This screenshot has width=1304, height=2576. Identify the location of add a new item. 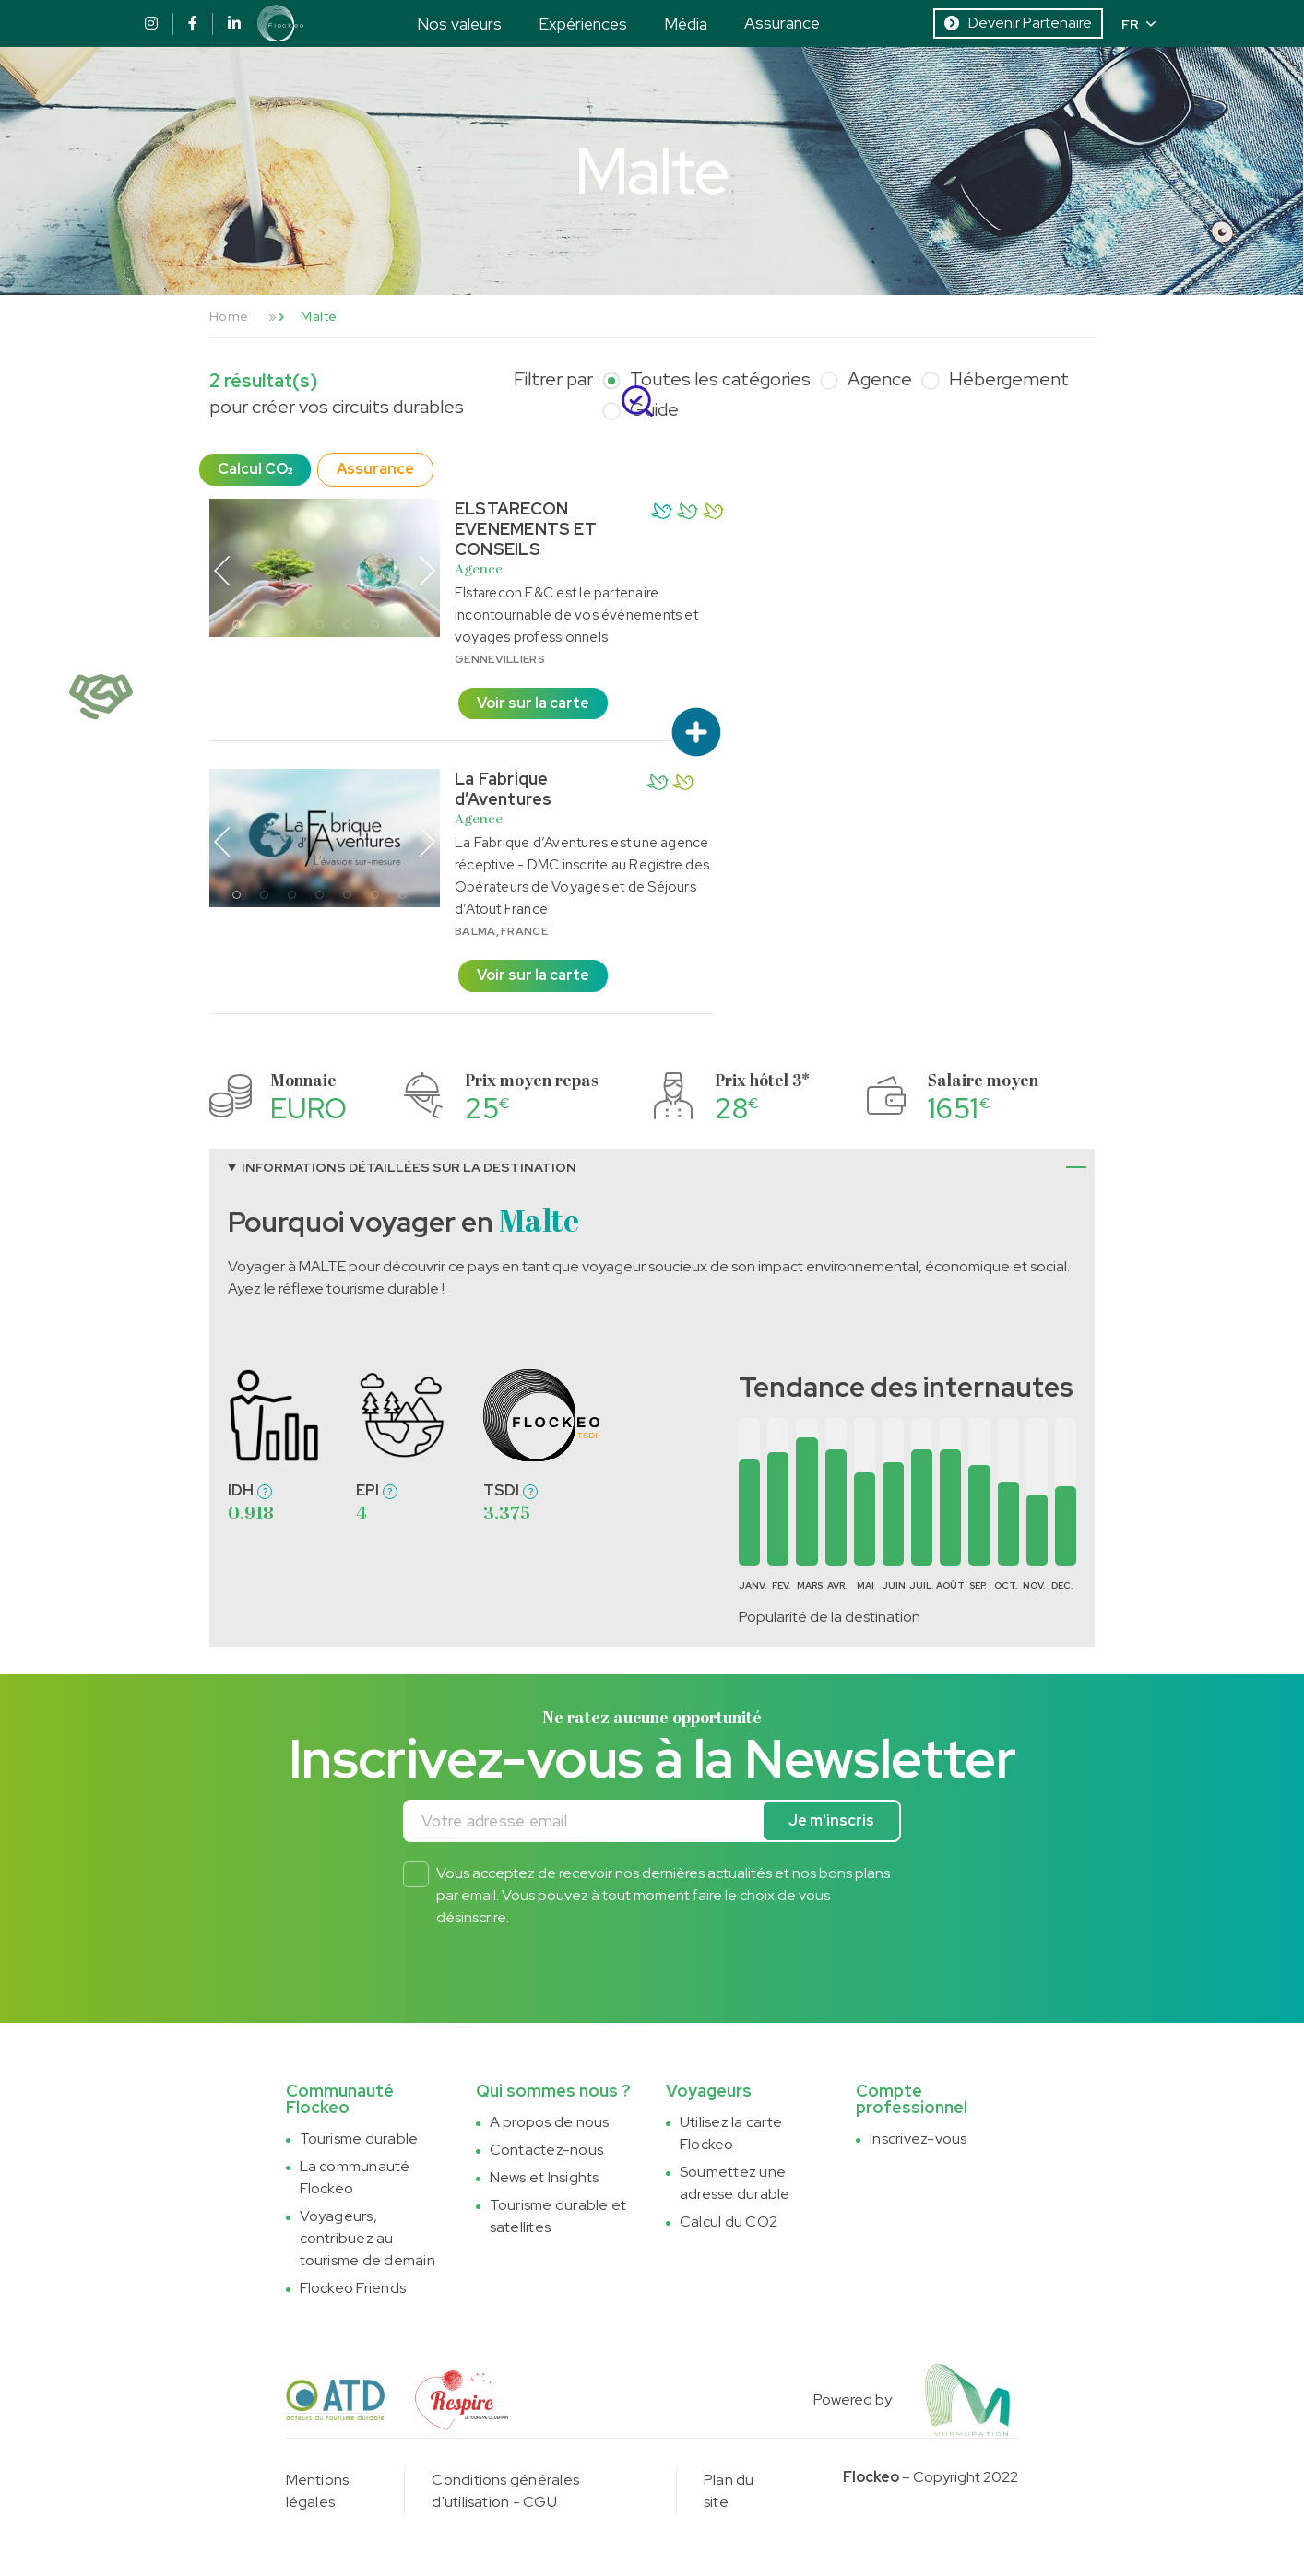
(696, 732).